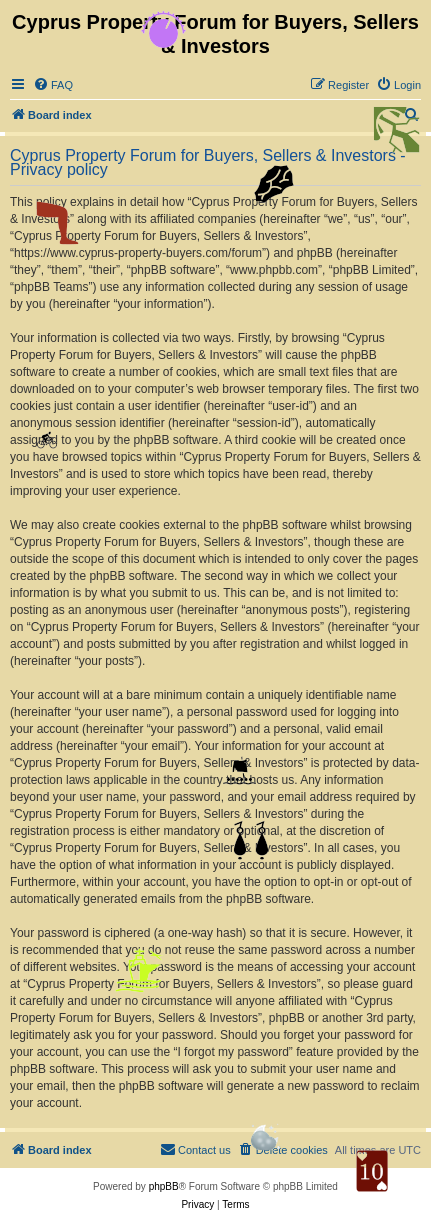 Image resolution: width=431 pixels, height=1224 pixels. What do you see at coordinates (239, 770) in the screenshot?
I see `water transportation or rafting activity` at bounding box center [239, 770].